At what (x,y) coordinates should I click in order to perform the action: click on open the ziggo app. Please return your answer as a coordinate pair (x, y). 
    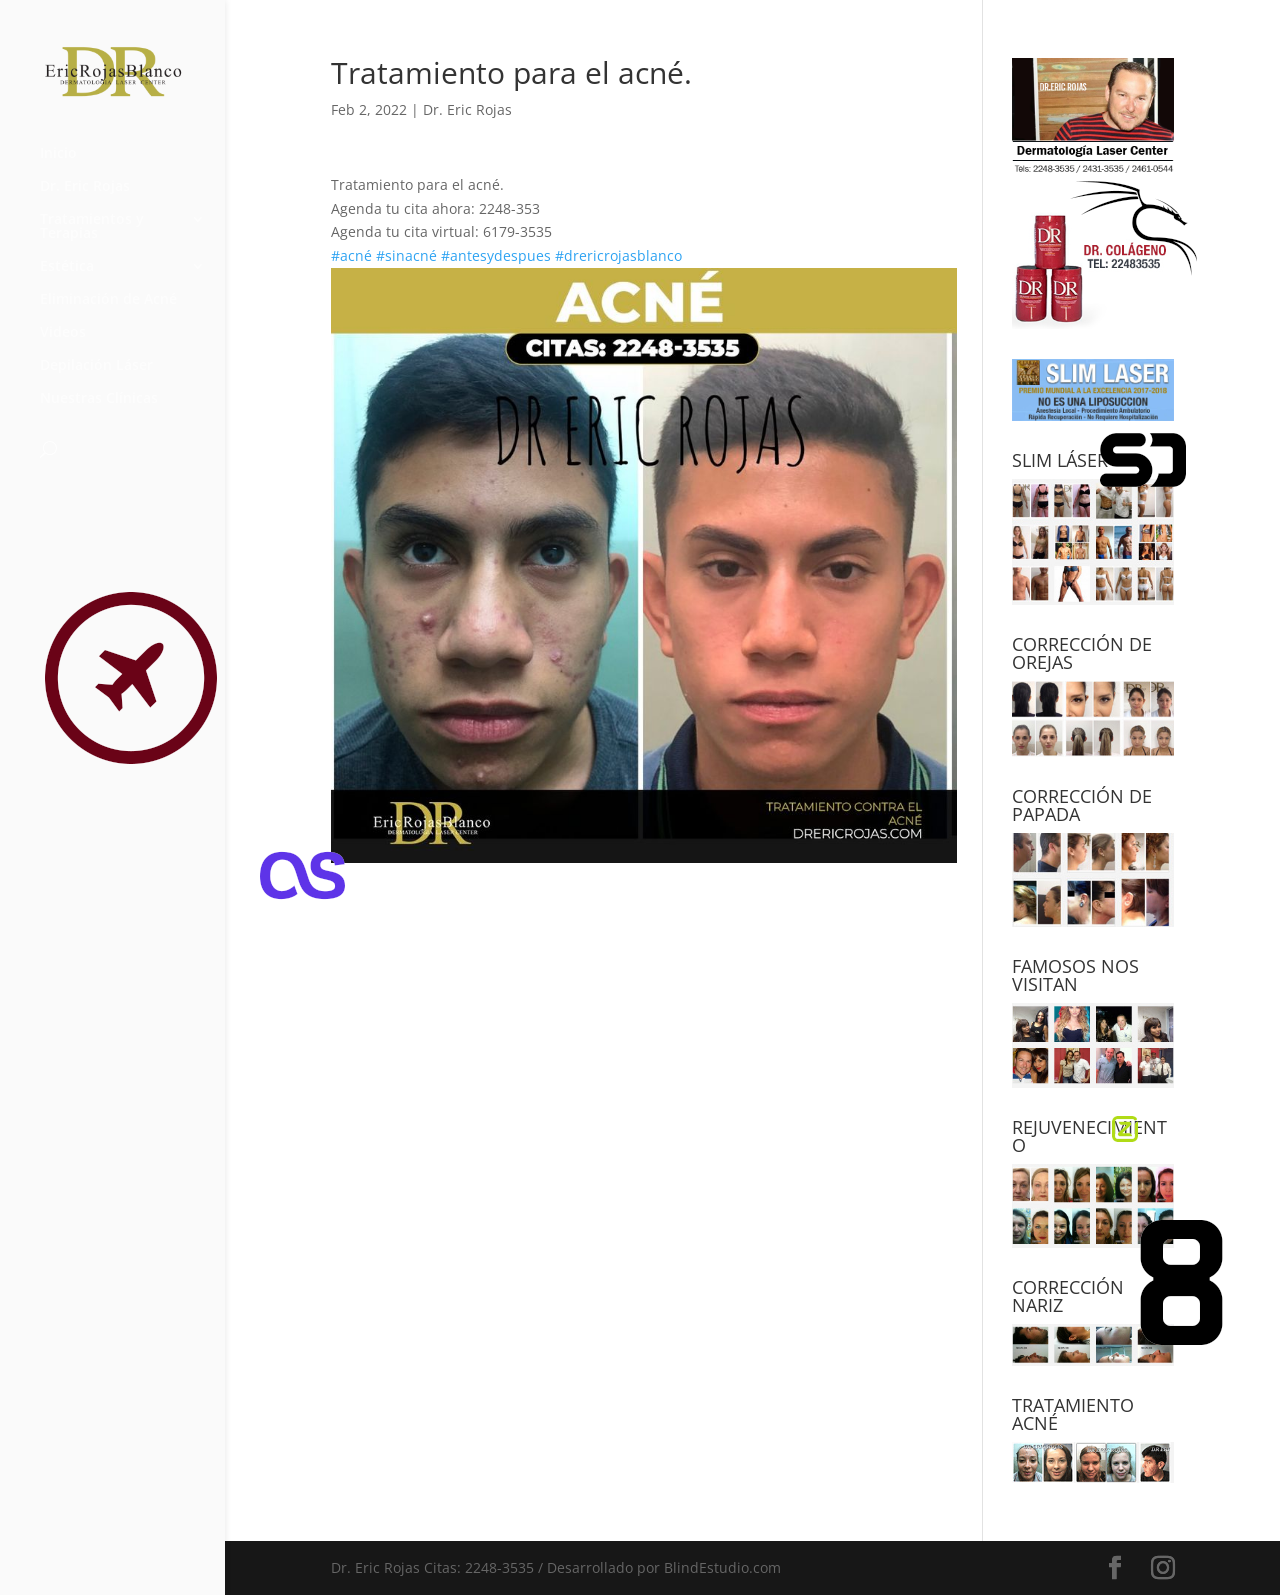
    Looking at the image, I should click on (1125, 1129).